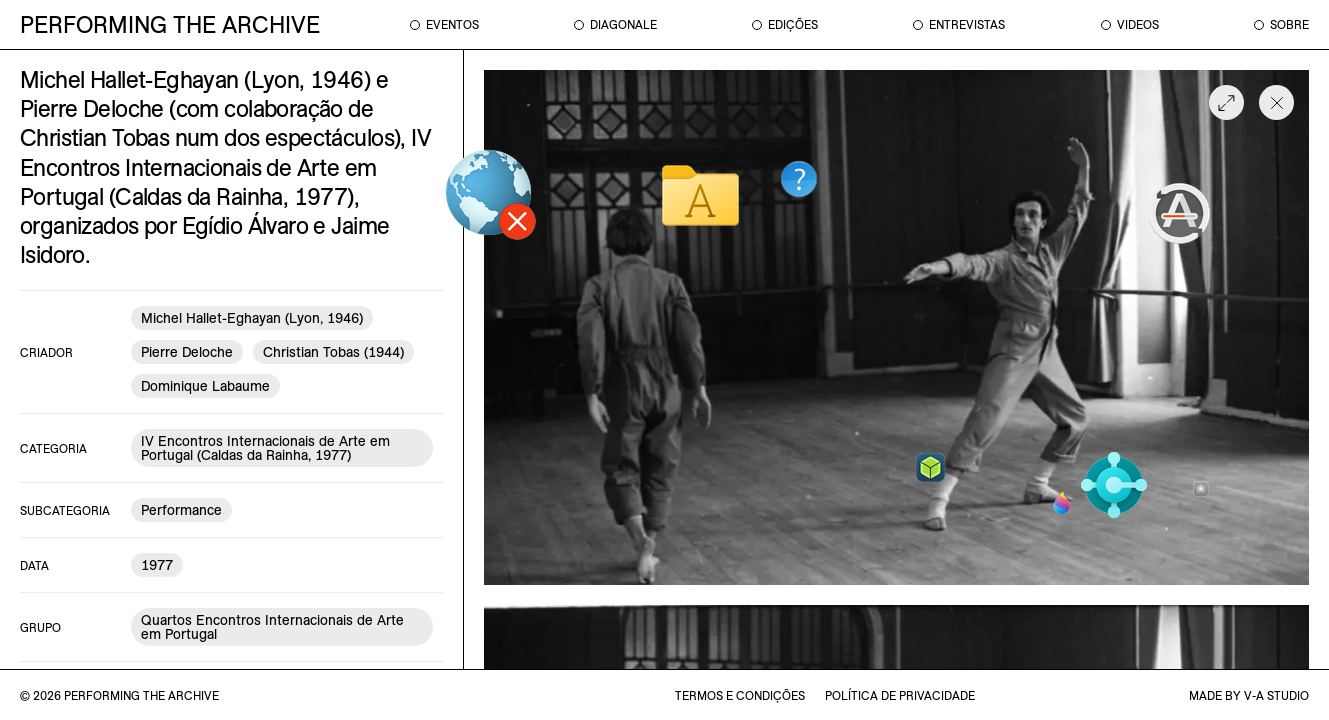 This screenshot has height=720, width=1329. I want to click on internet connection error or failure, so click(488, 192).